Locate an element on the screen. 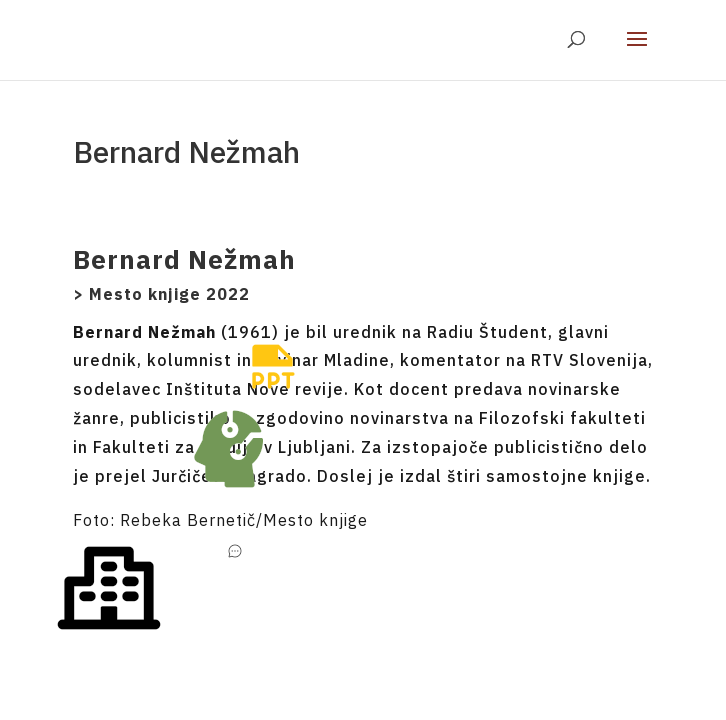 The width and height of the screenshot is (726, 720). open a PowerPoint presentation file is located at coordinates (272, 368).